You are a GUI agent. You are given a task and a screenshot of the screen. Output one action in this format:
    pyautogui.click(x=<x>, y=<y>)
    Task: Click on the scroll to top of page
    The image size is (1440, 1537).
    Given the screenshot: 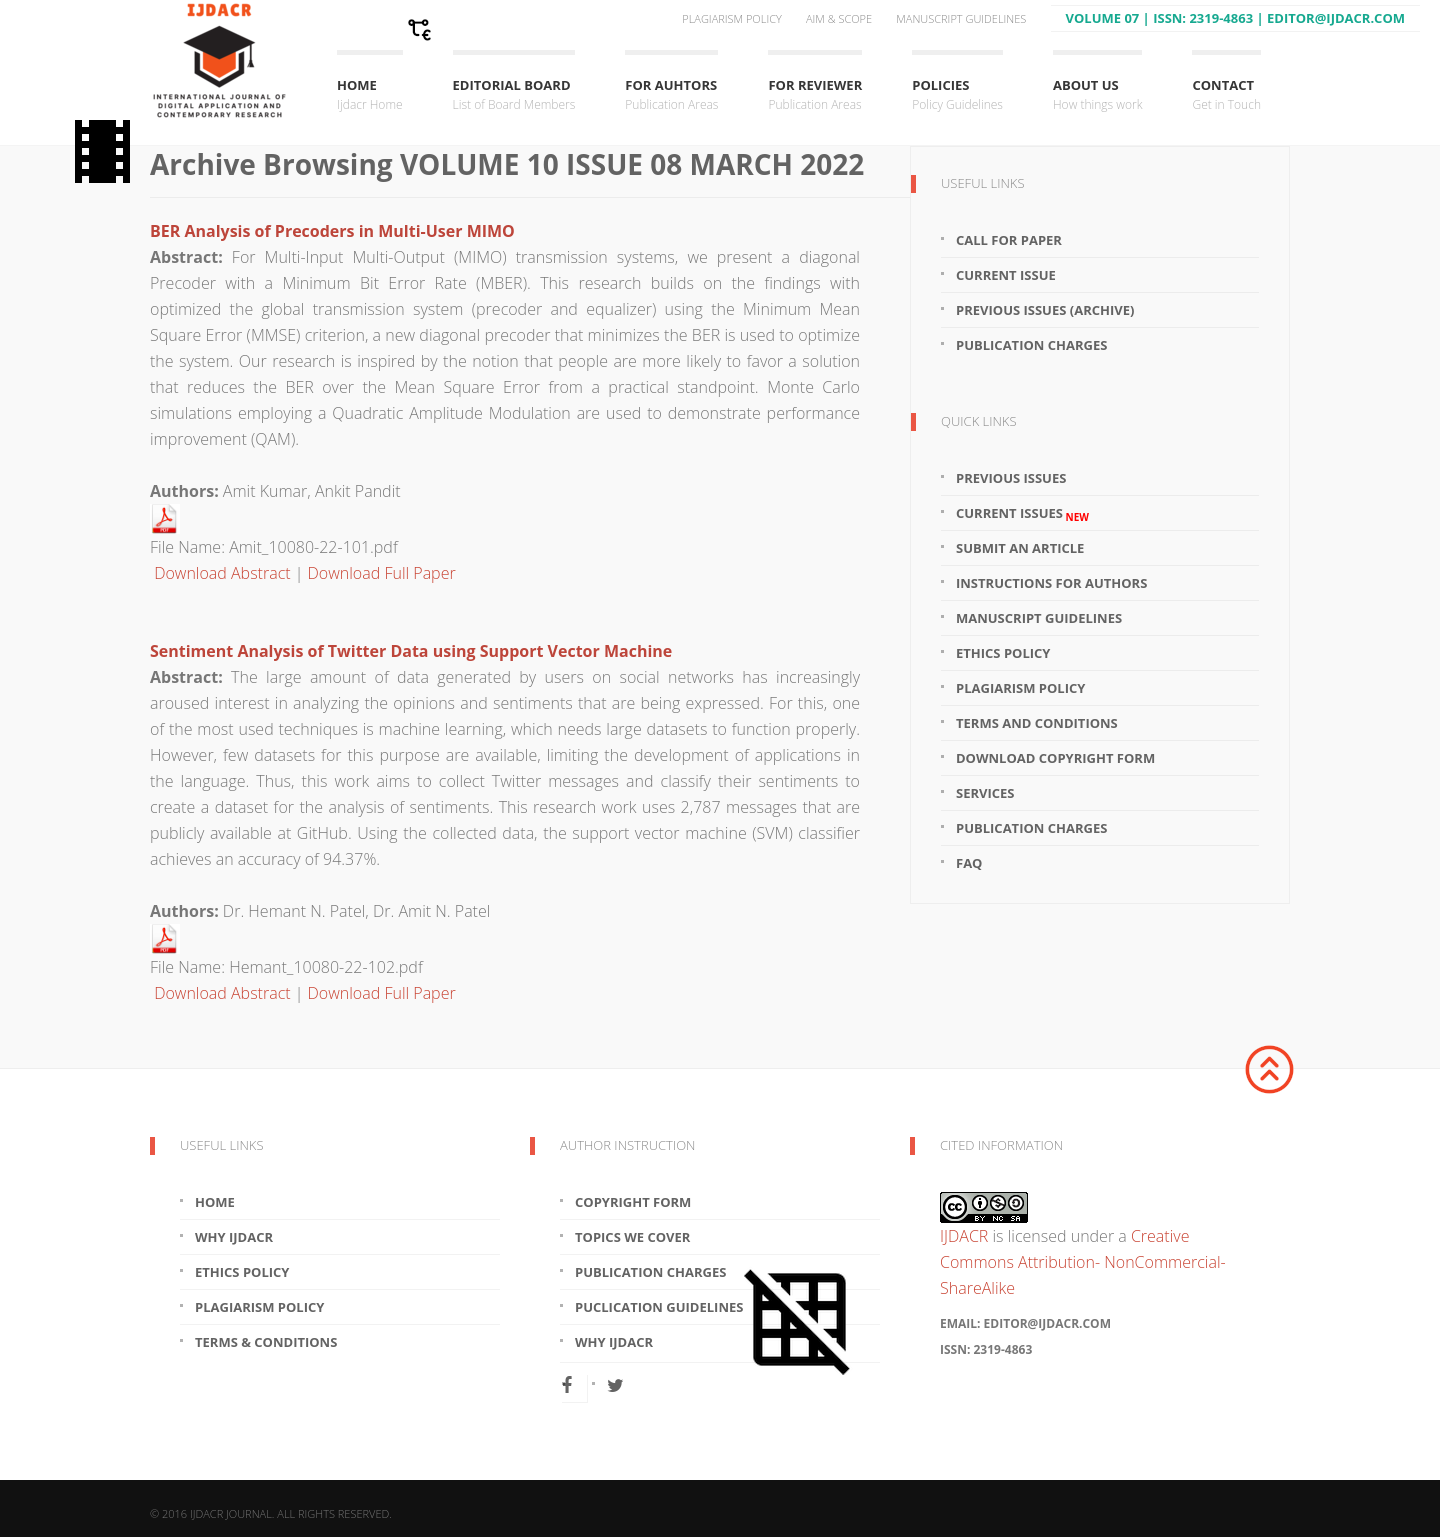 What is the action you would take?
    pyautogui.click(x=1269, y=1069)
    